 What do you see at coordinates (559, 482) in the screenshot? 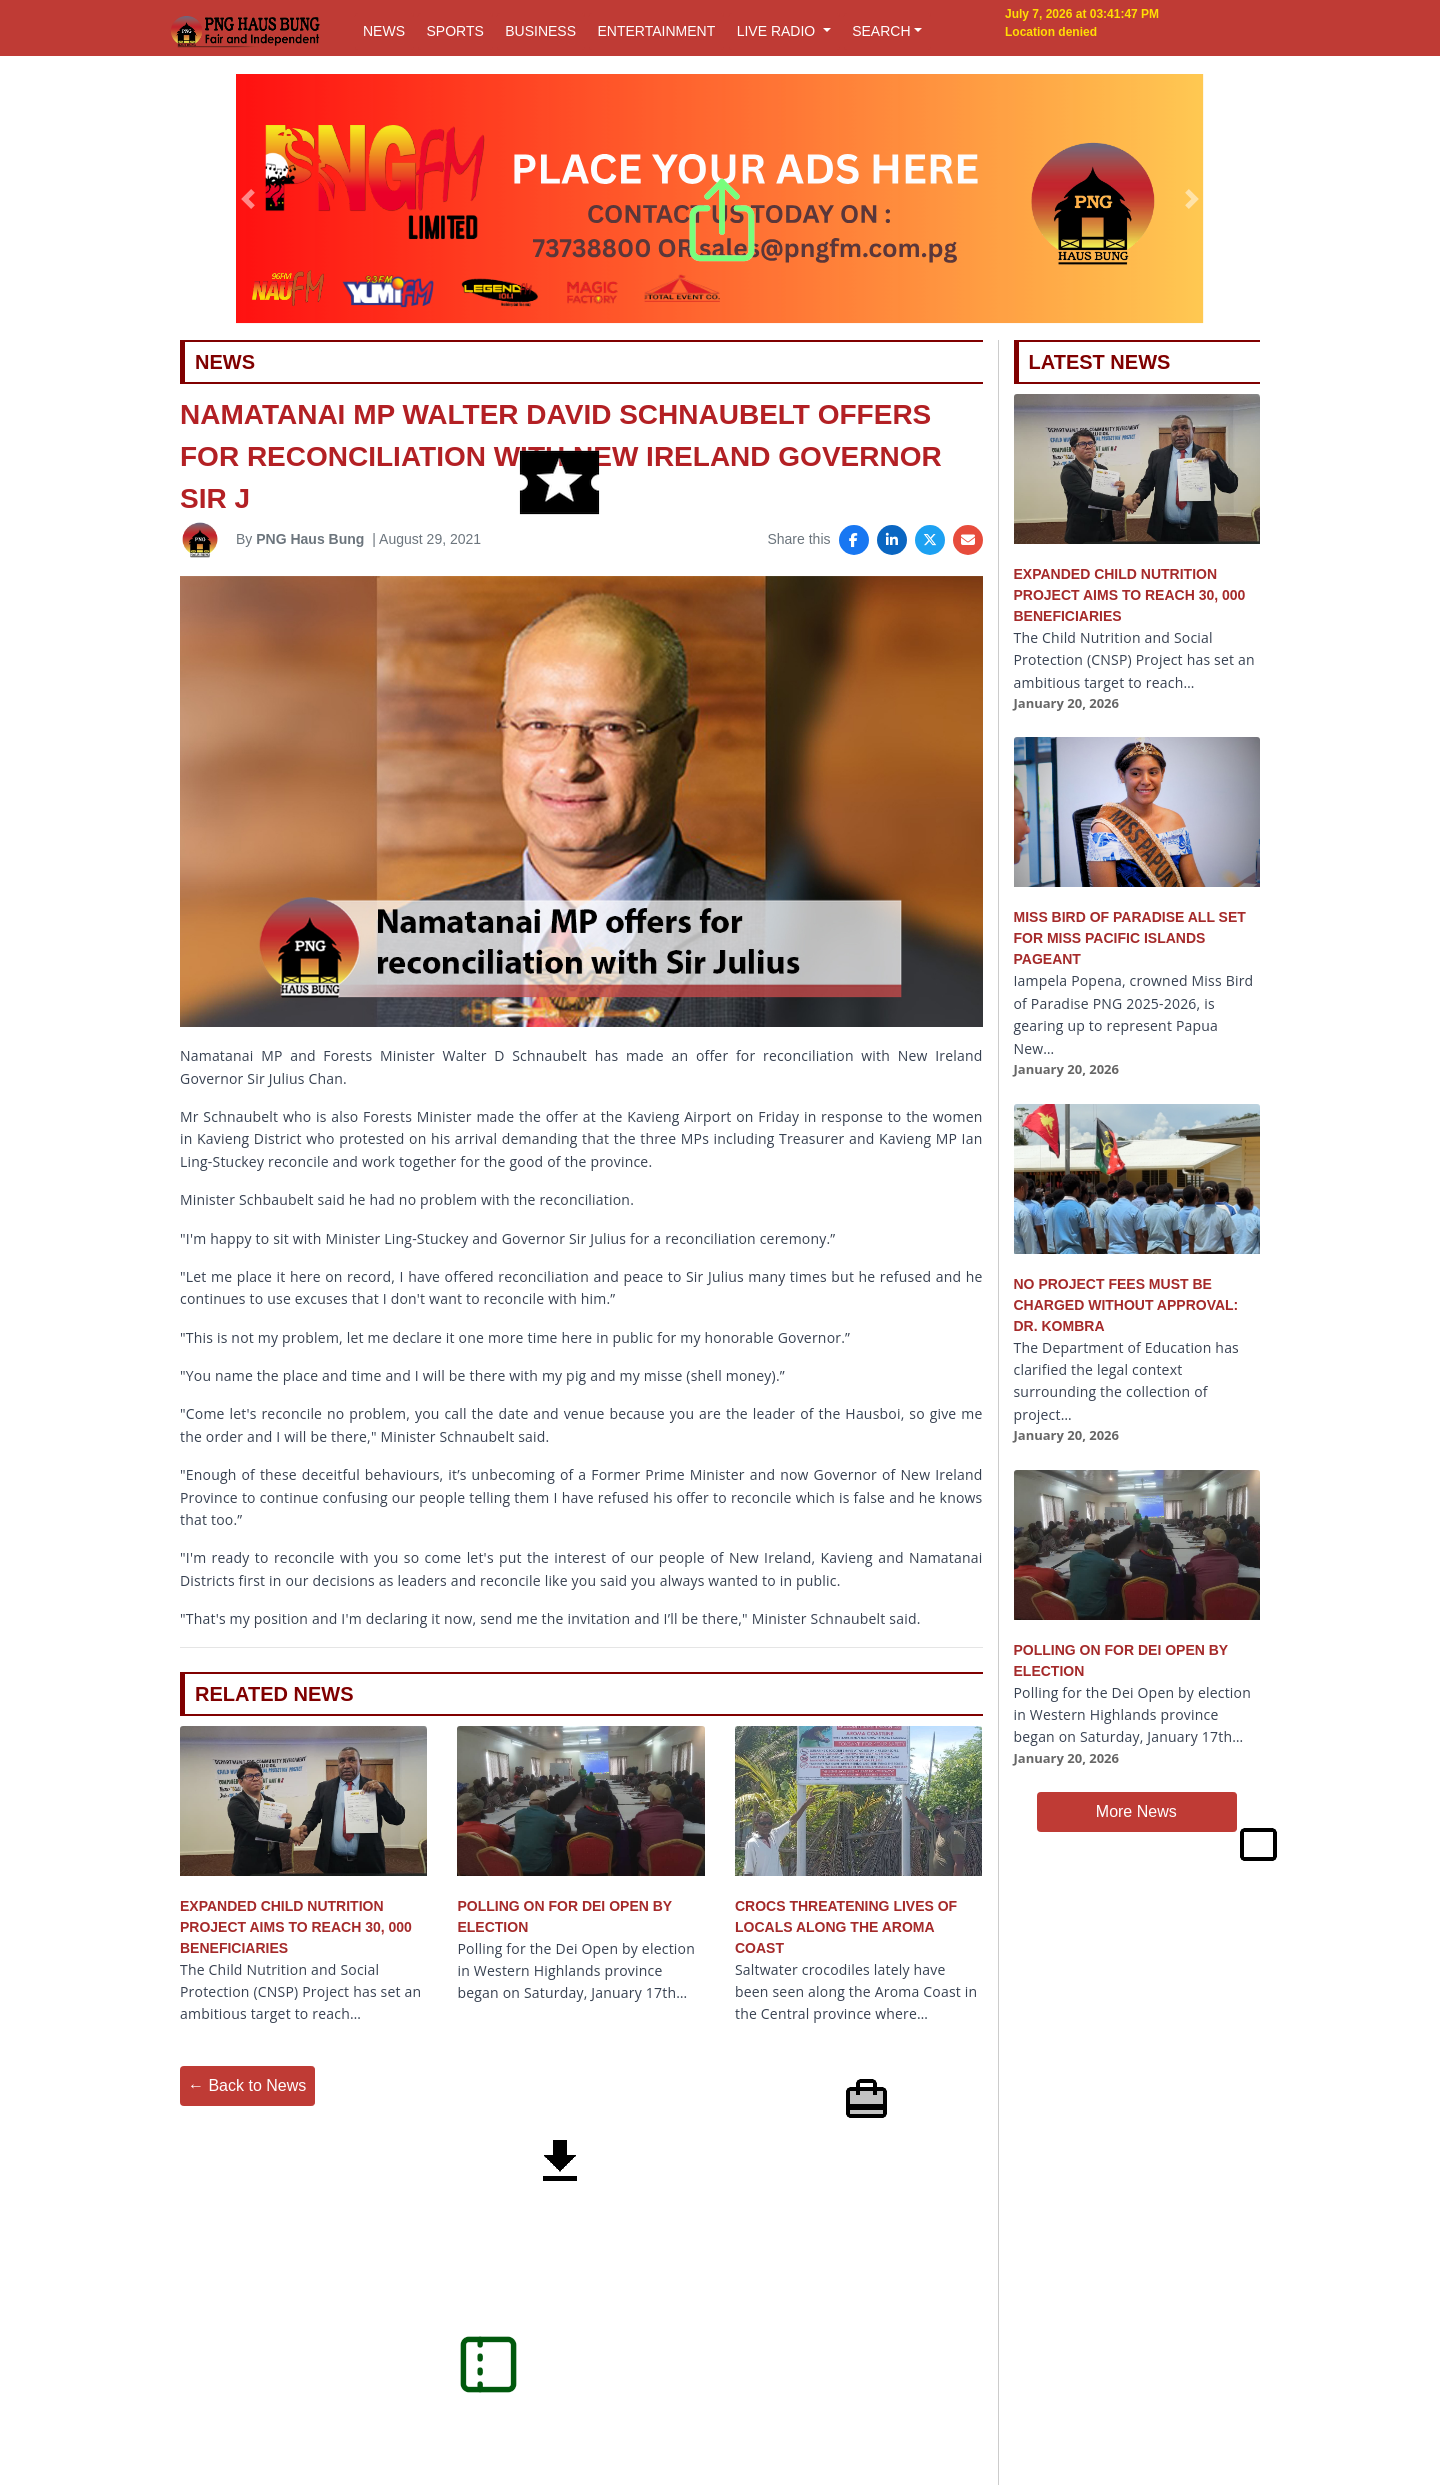
I see `view local events or activities` at bounding box center [559, 482].